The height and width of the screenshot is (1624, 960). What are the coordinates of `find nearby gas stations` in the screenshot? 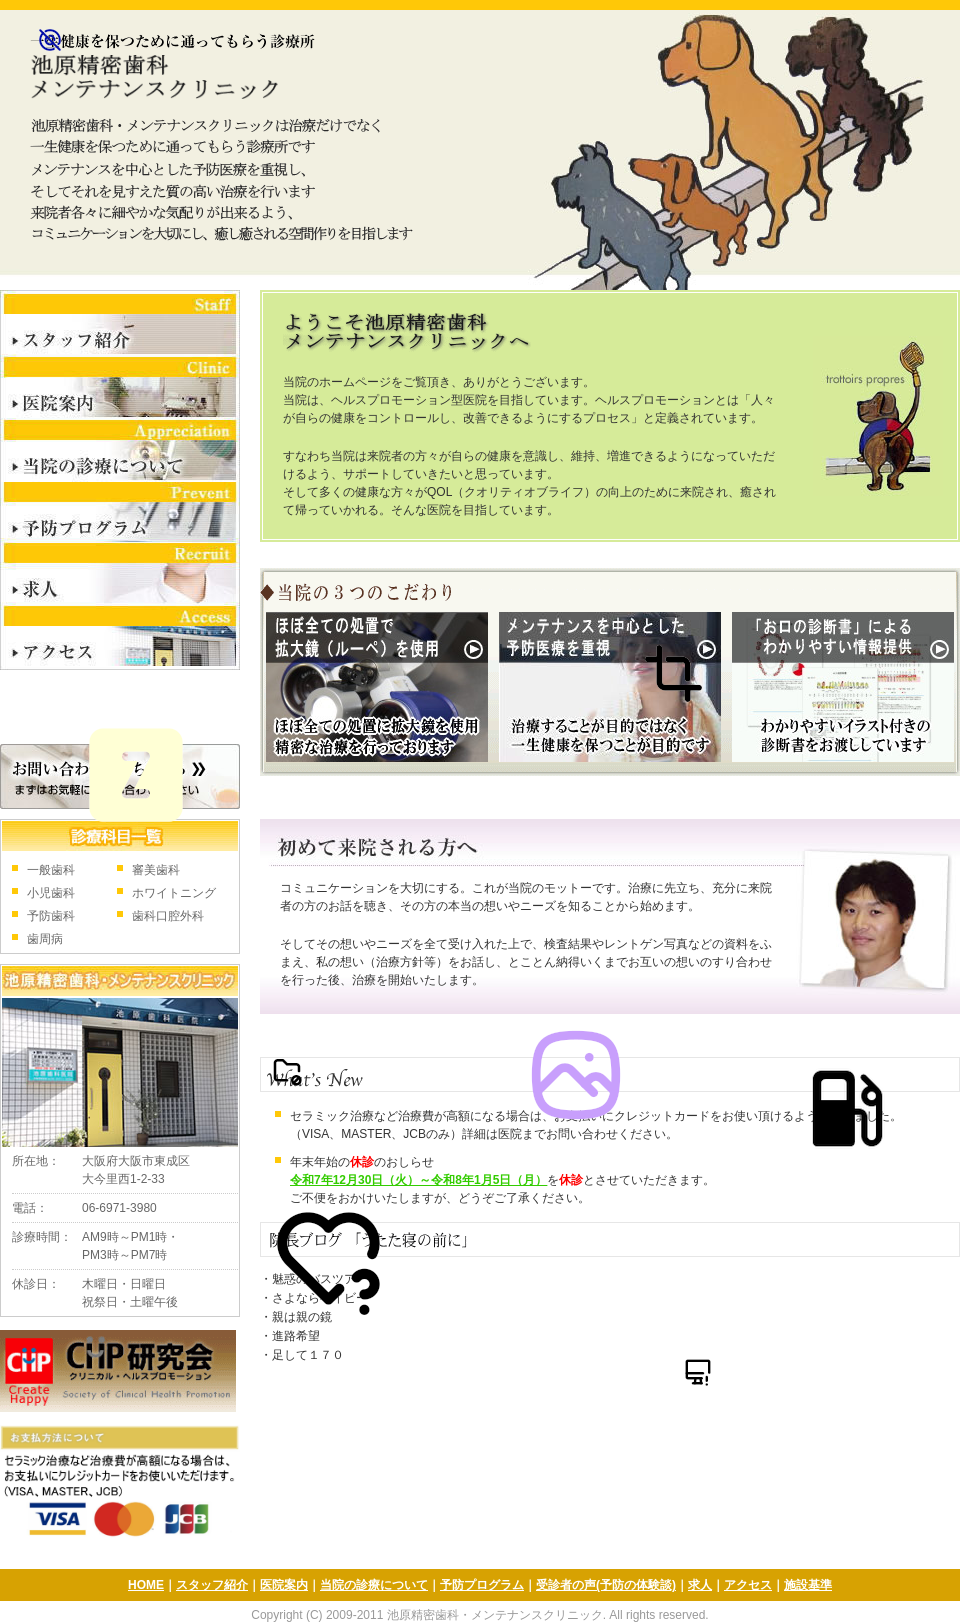 It's located at (846, 1108).